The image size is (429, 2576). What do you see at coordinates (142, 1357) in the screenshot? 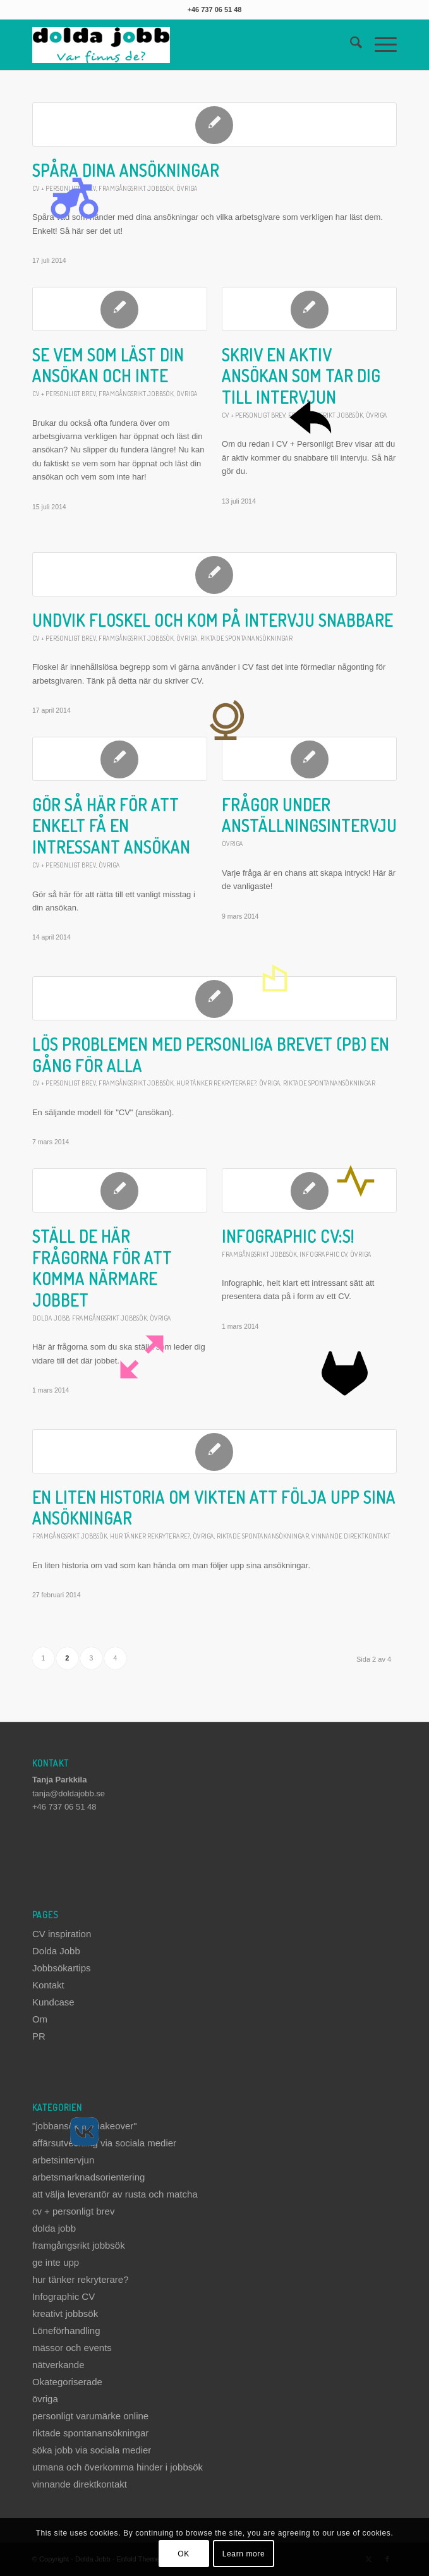
I see `expand content to fullscreen` at bounding box center [142, 1357].